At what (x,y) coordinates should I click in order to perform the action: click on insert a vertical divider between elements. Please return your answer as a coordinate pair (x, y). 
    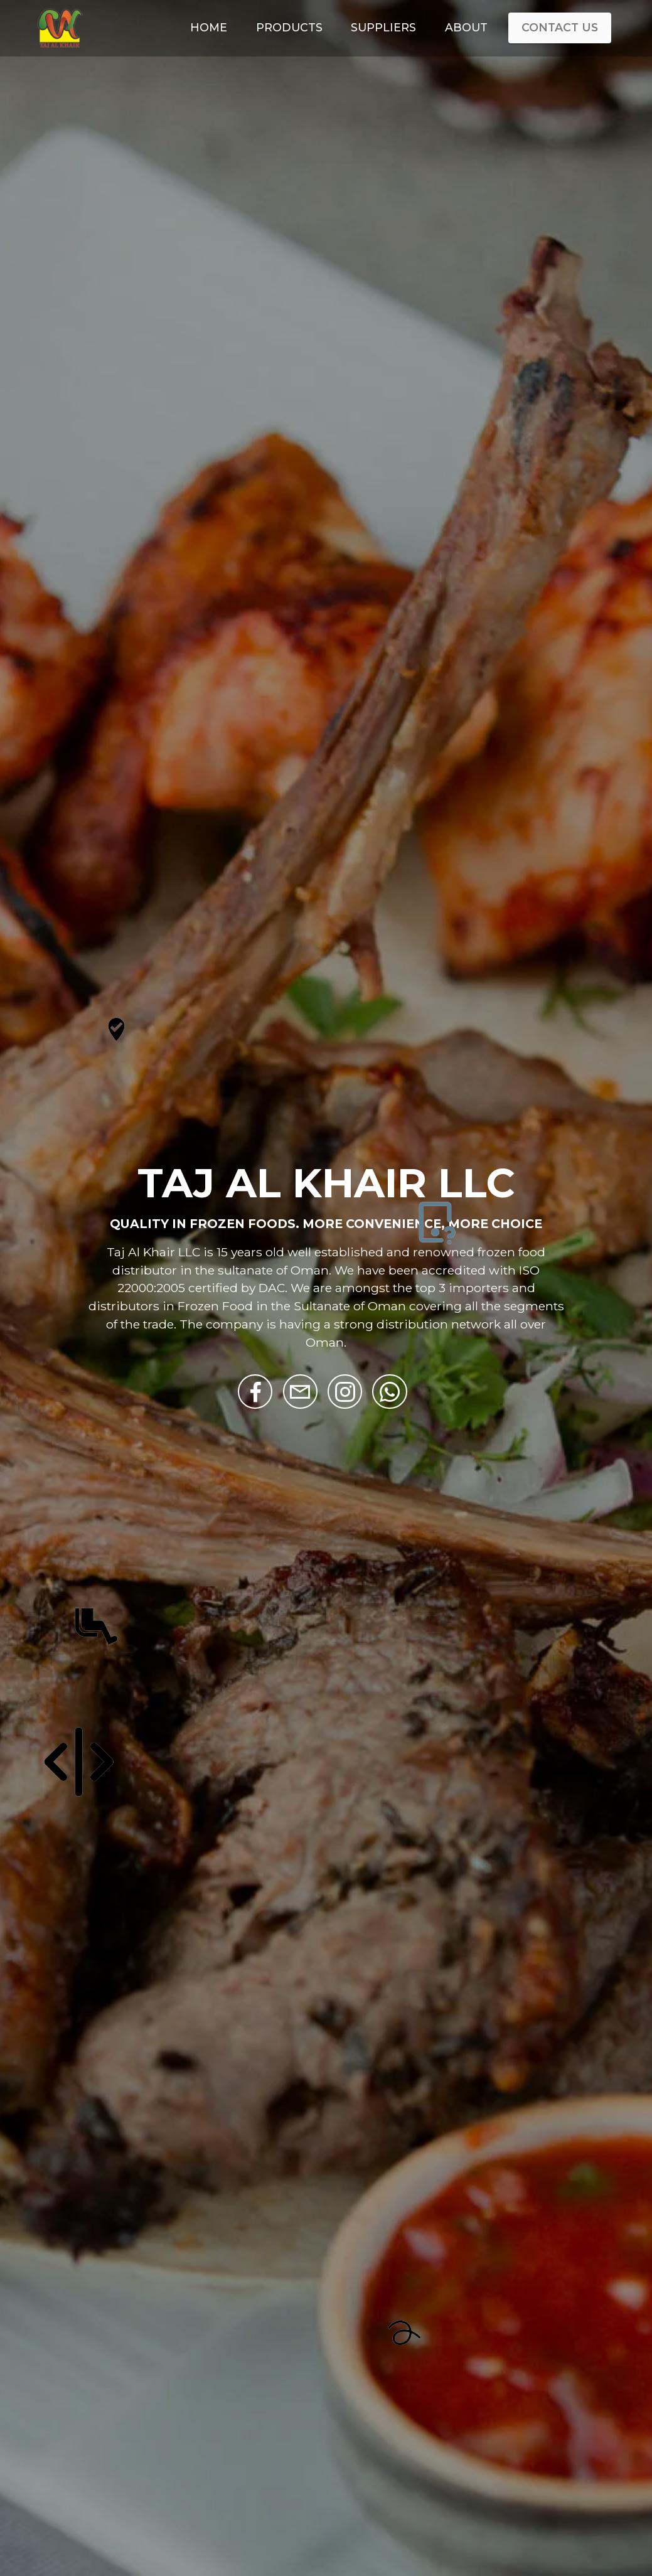
    Looking at the image, I should click on (78, 1761).